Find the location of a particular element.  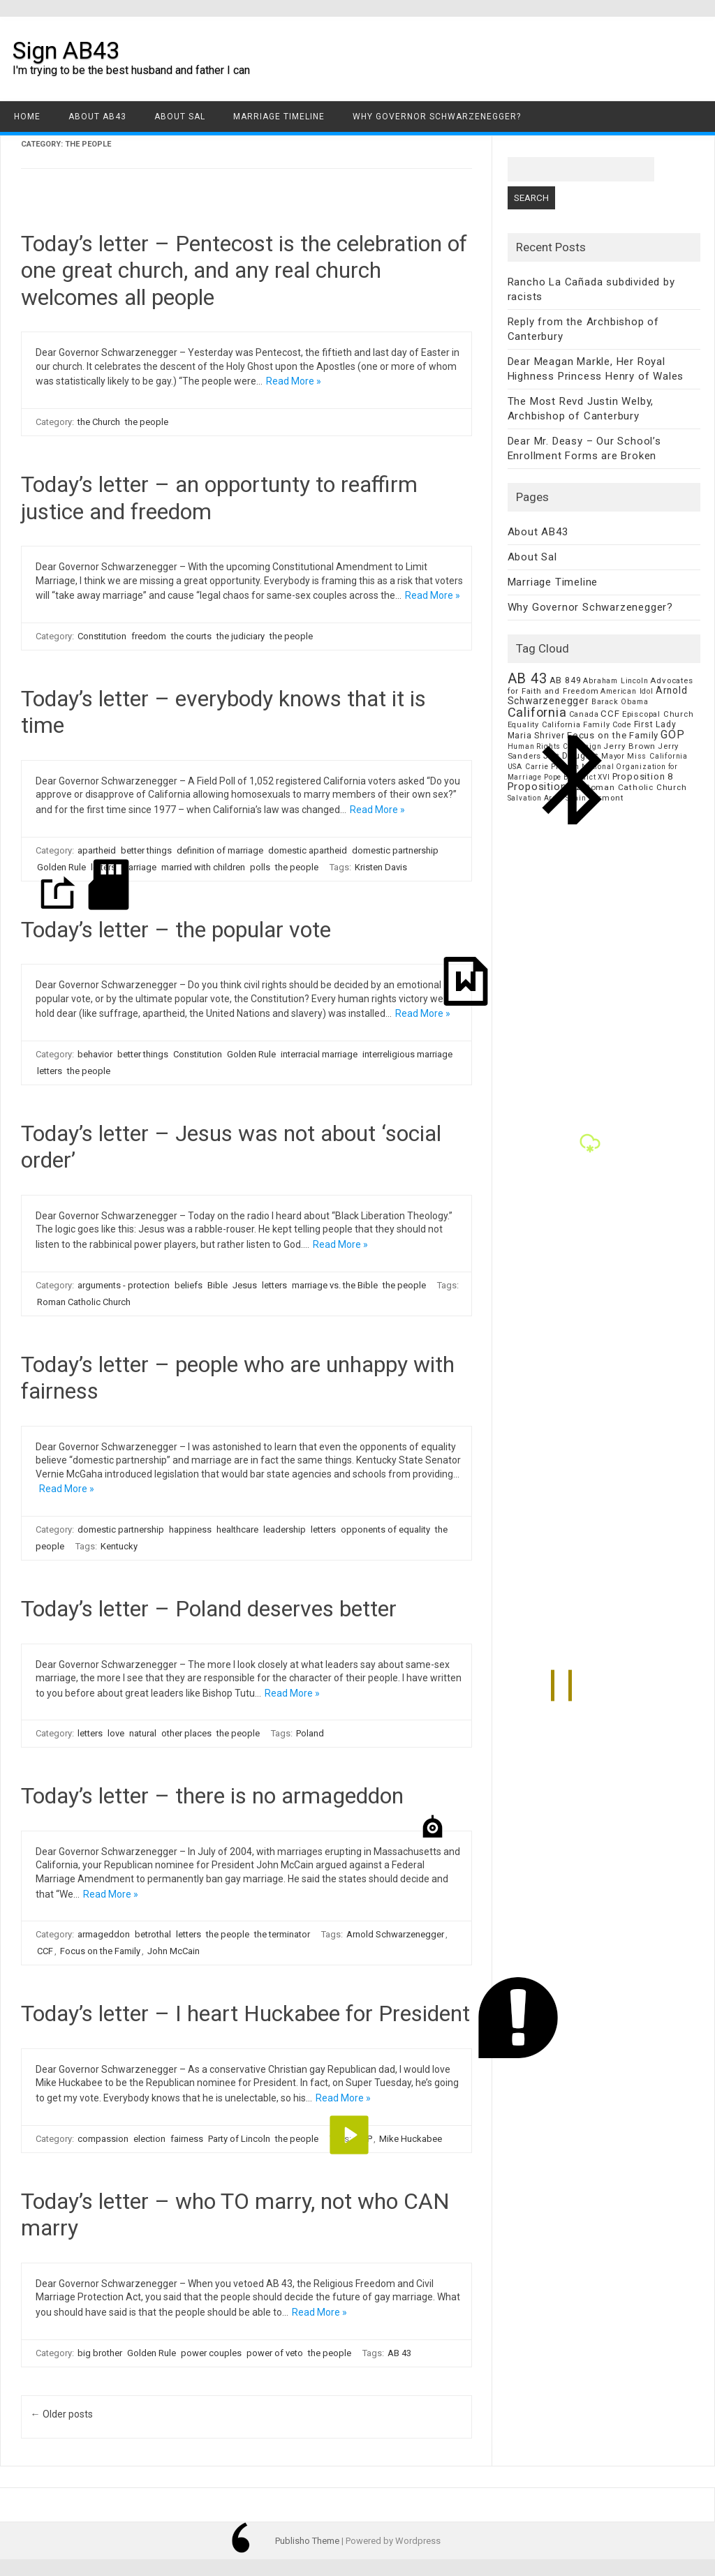

check service outage status on Downdetector is located at coordinates (518, 2018).